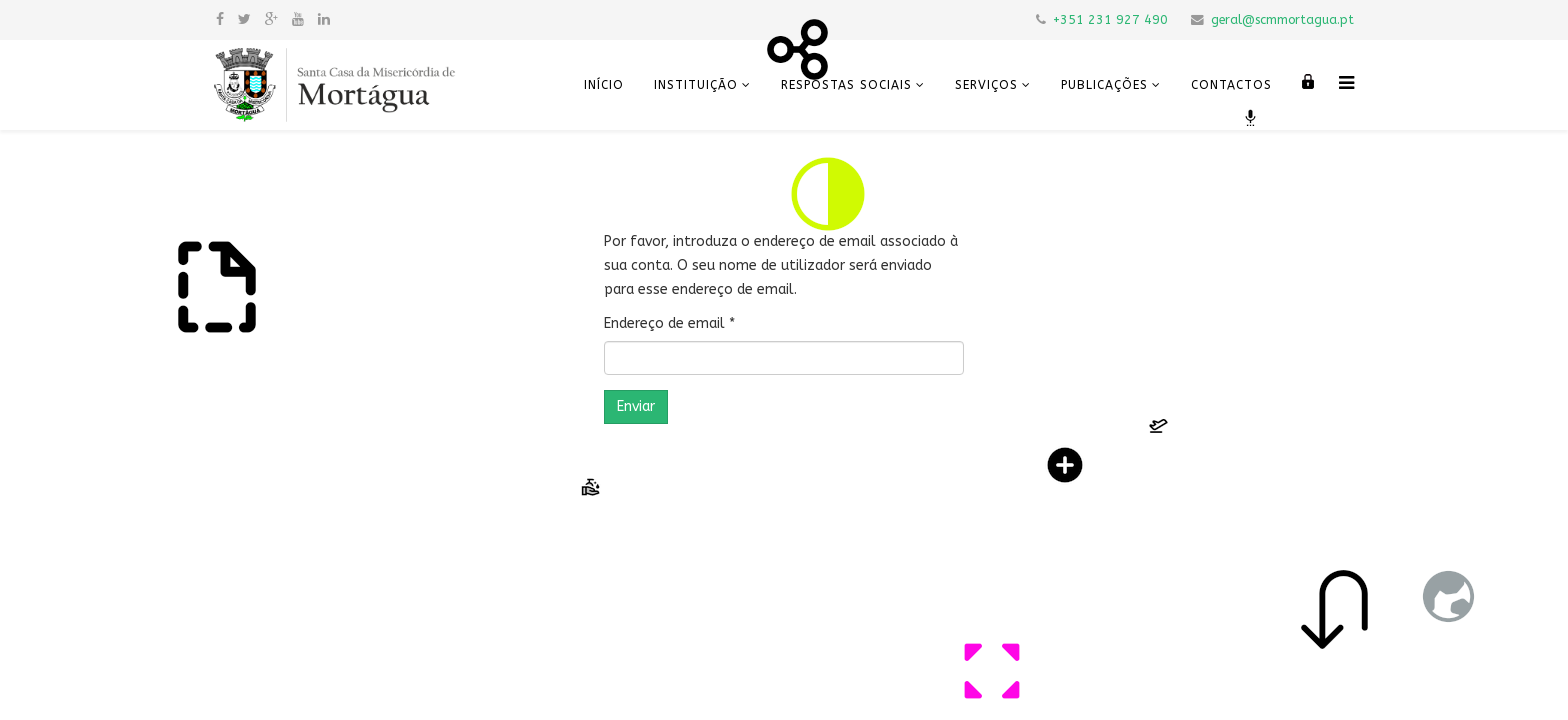 Image resolution: width=1568 pixels, height=720 pixels. What do you see at coordinates (1250, 117) in the screenshot?
I see `access voice input settings` at bounding box center [1250, 117].